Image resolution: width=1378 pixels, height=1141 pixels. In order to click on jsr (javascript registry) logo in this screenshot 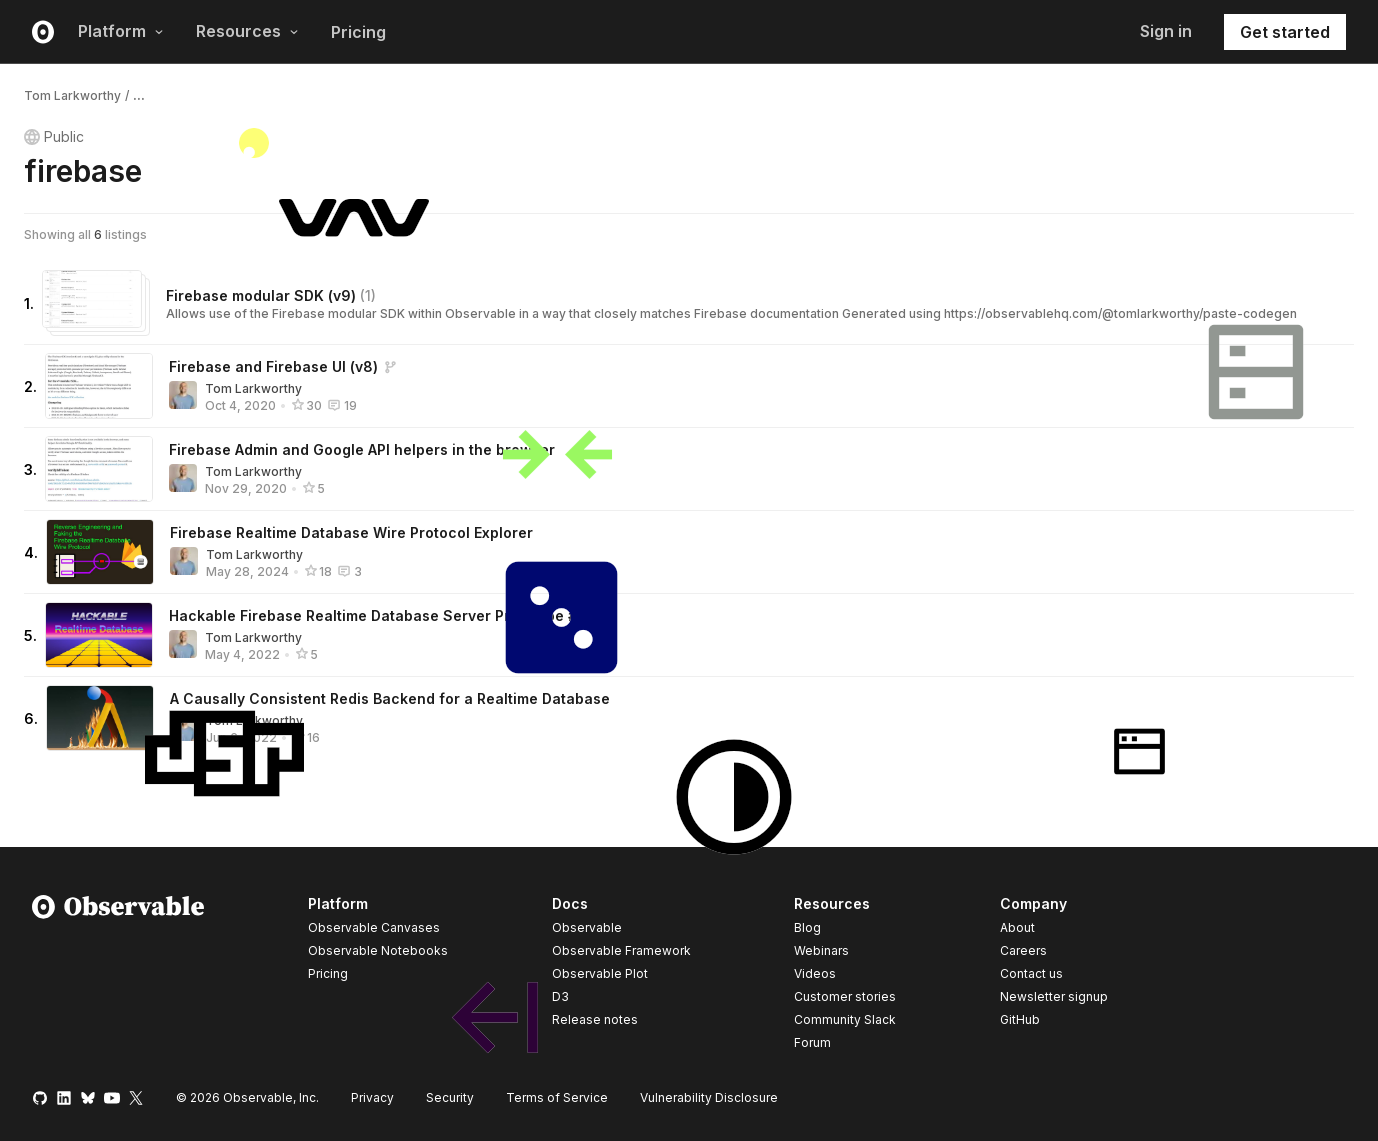, I will do `click(224, 753)`.